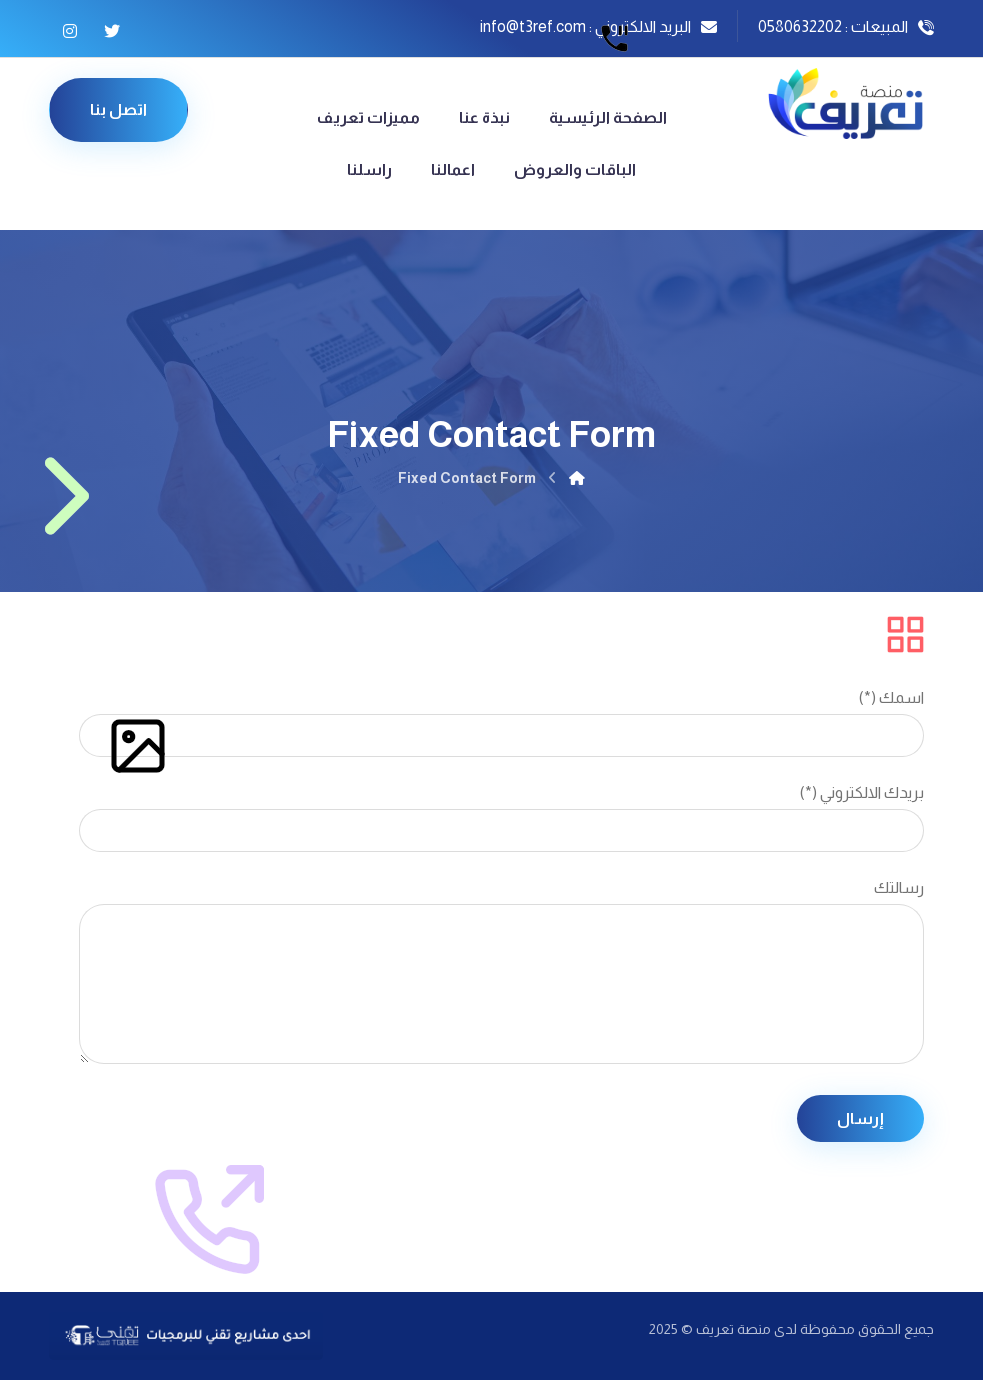 Image resolution: width=983 pixels, height=1380 pixels. I want to click on navigate to the next item or page, so click(67, 496).